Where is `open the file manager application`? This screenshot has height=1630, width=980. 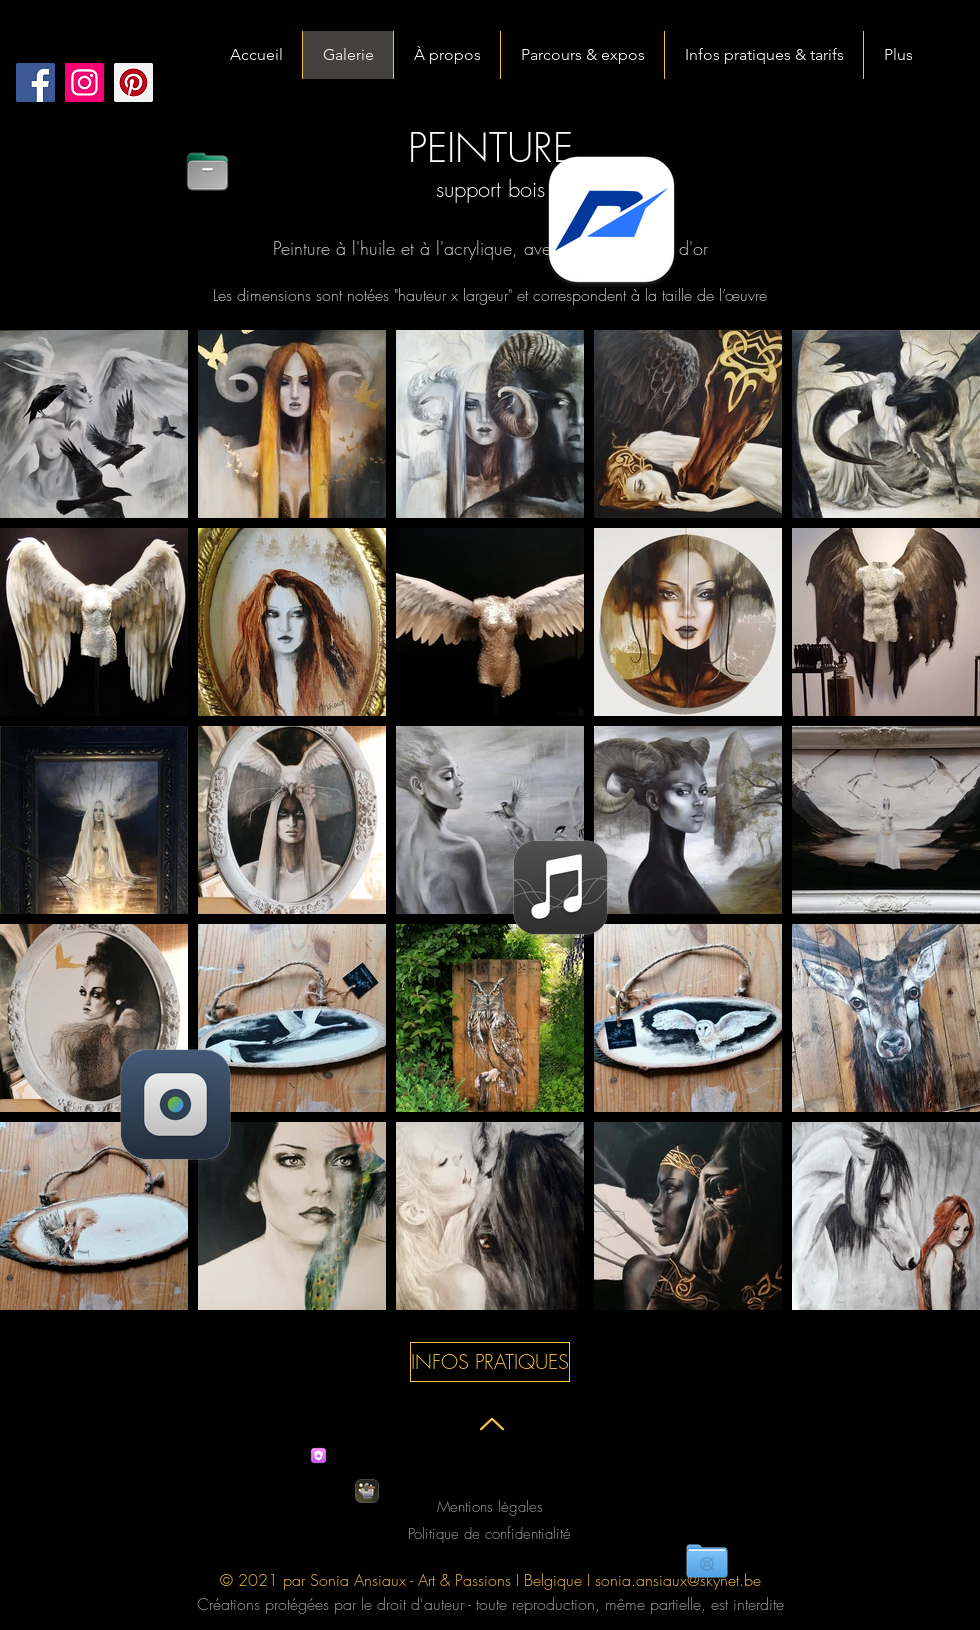
open the file manager application is located at coordinates (207, 171).